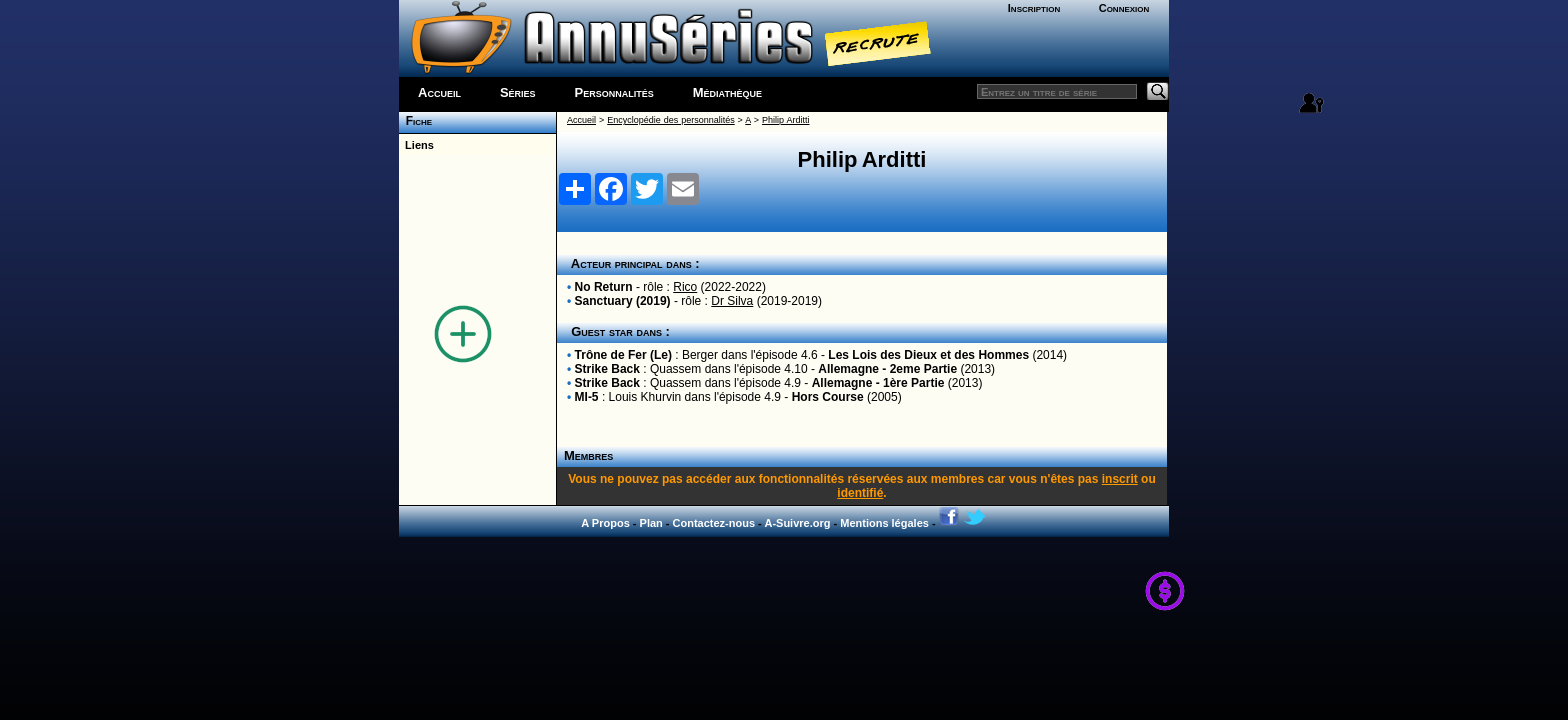  Describe the element at coordinates (463, 334) in the screenshot. I see `add a new item` at that location.